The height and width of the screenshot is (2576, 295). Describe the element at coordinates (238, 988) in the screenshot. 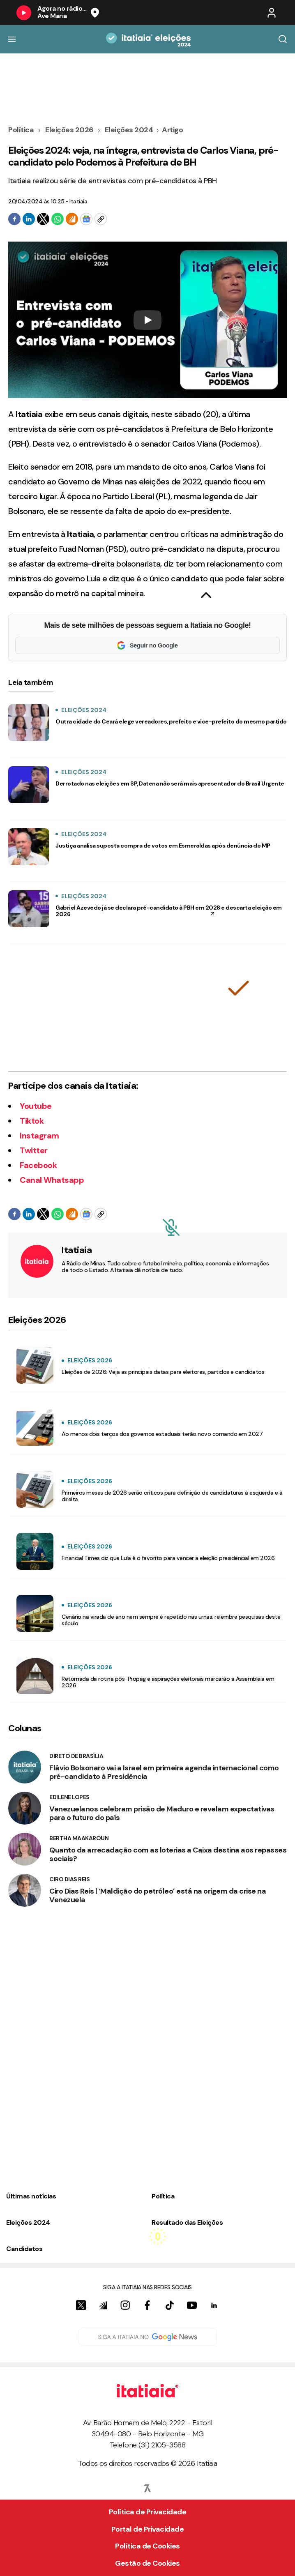

I see `confirm or submit an action` at that location.